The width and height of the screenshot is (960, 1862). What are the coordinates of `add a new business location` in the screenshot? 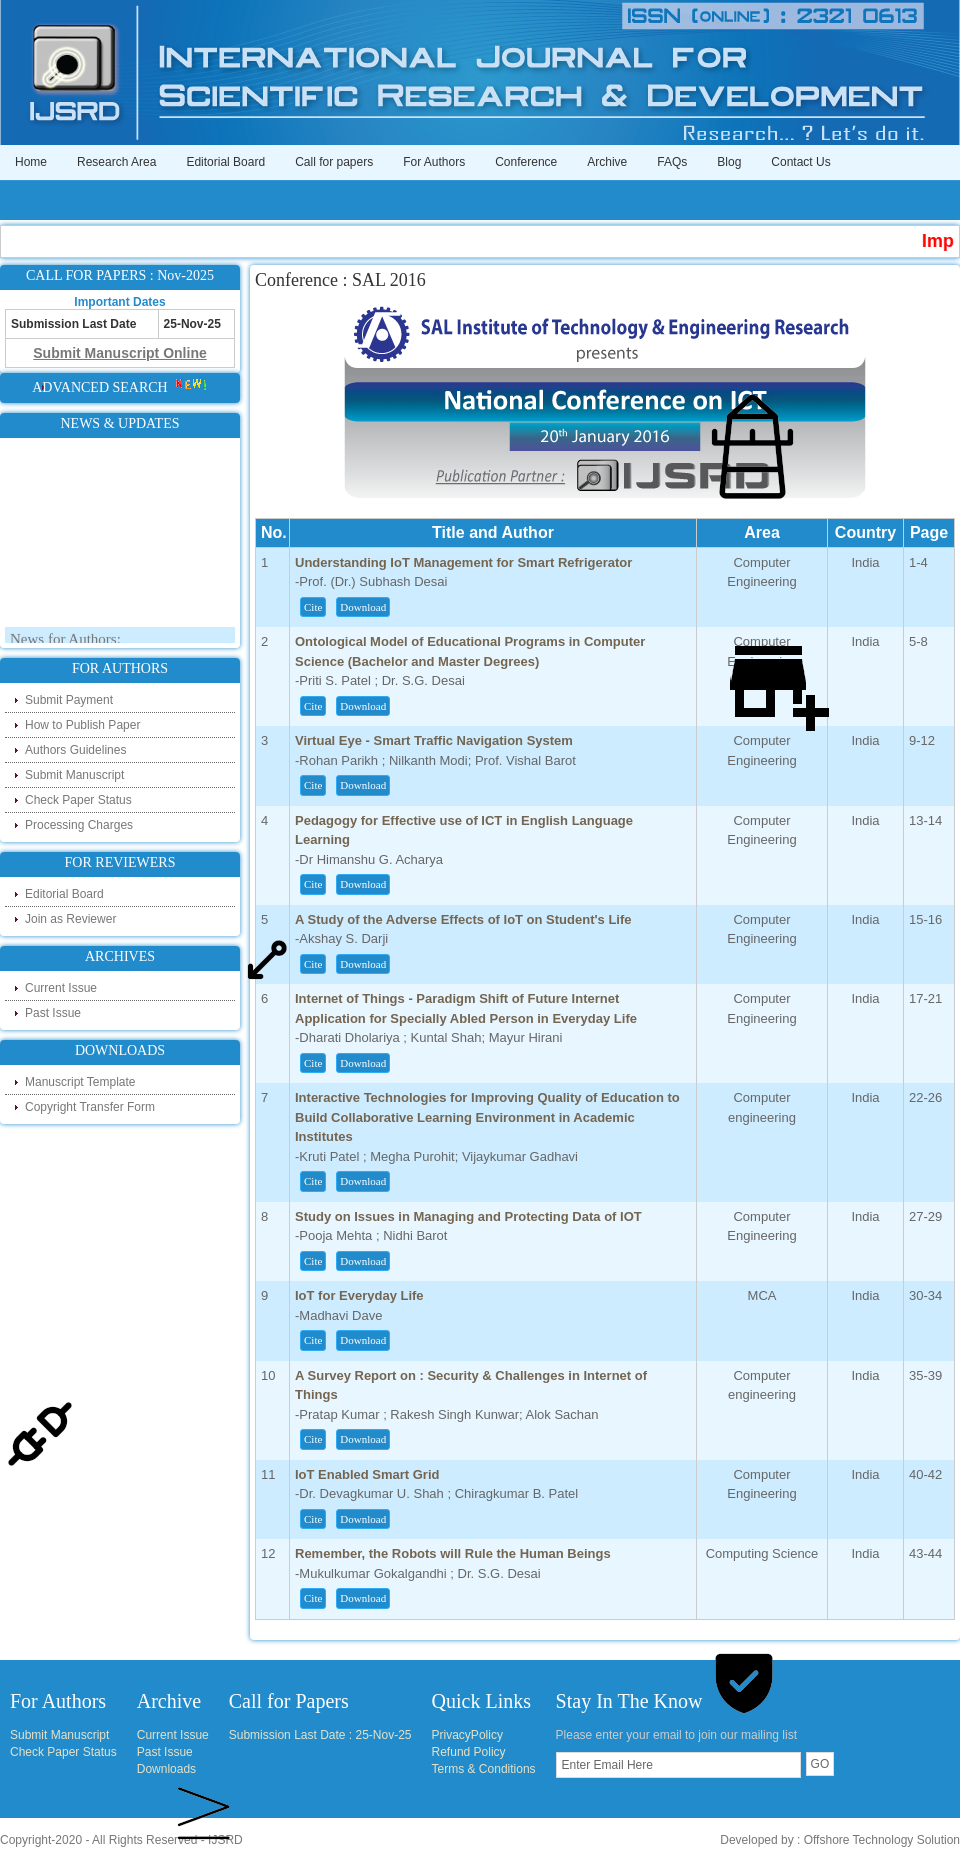 It's located at (779, 681).